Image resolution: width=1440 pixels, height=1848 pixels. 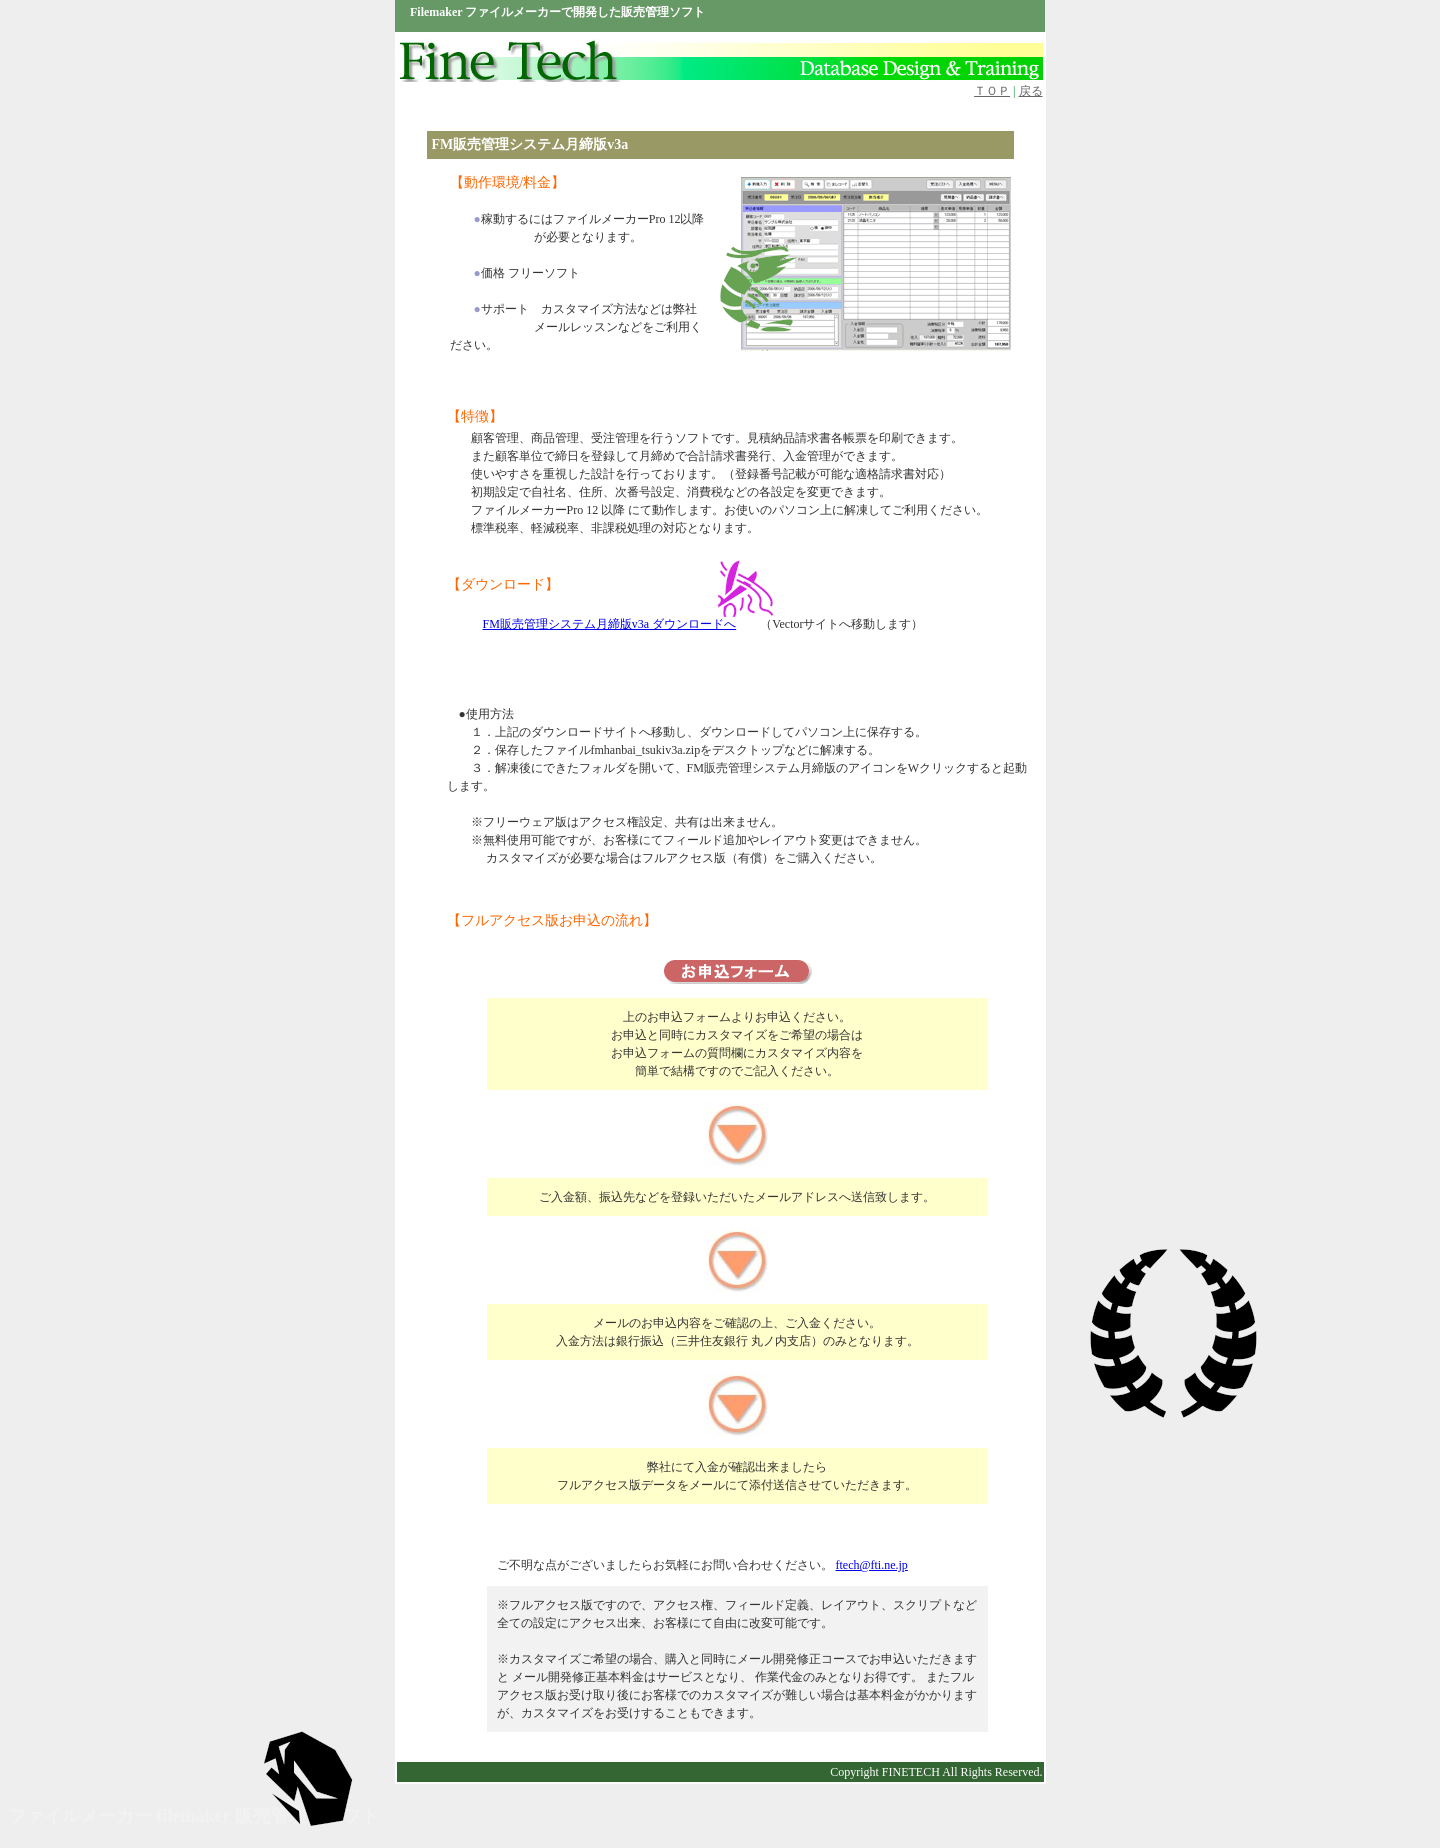 What do you see at coordinates (307, 1778) in the screenshot?
I see `represents a rock or stone resource in a game` at bounding box center [307, 1778].